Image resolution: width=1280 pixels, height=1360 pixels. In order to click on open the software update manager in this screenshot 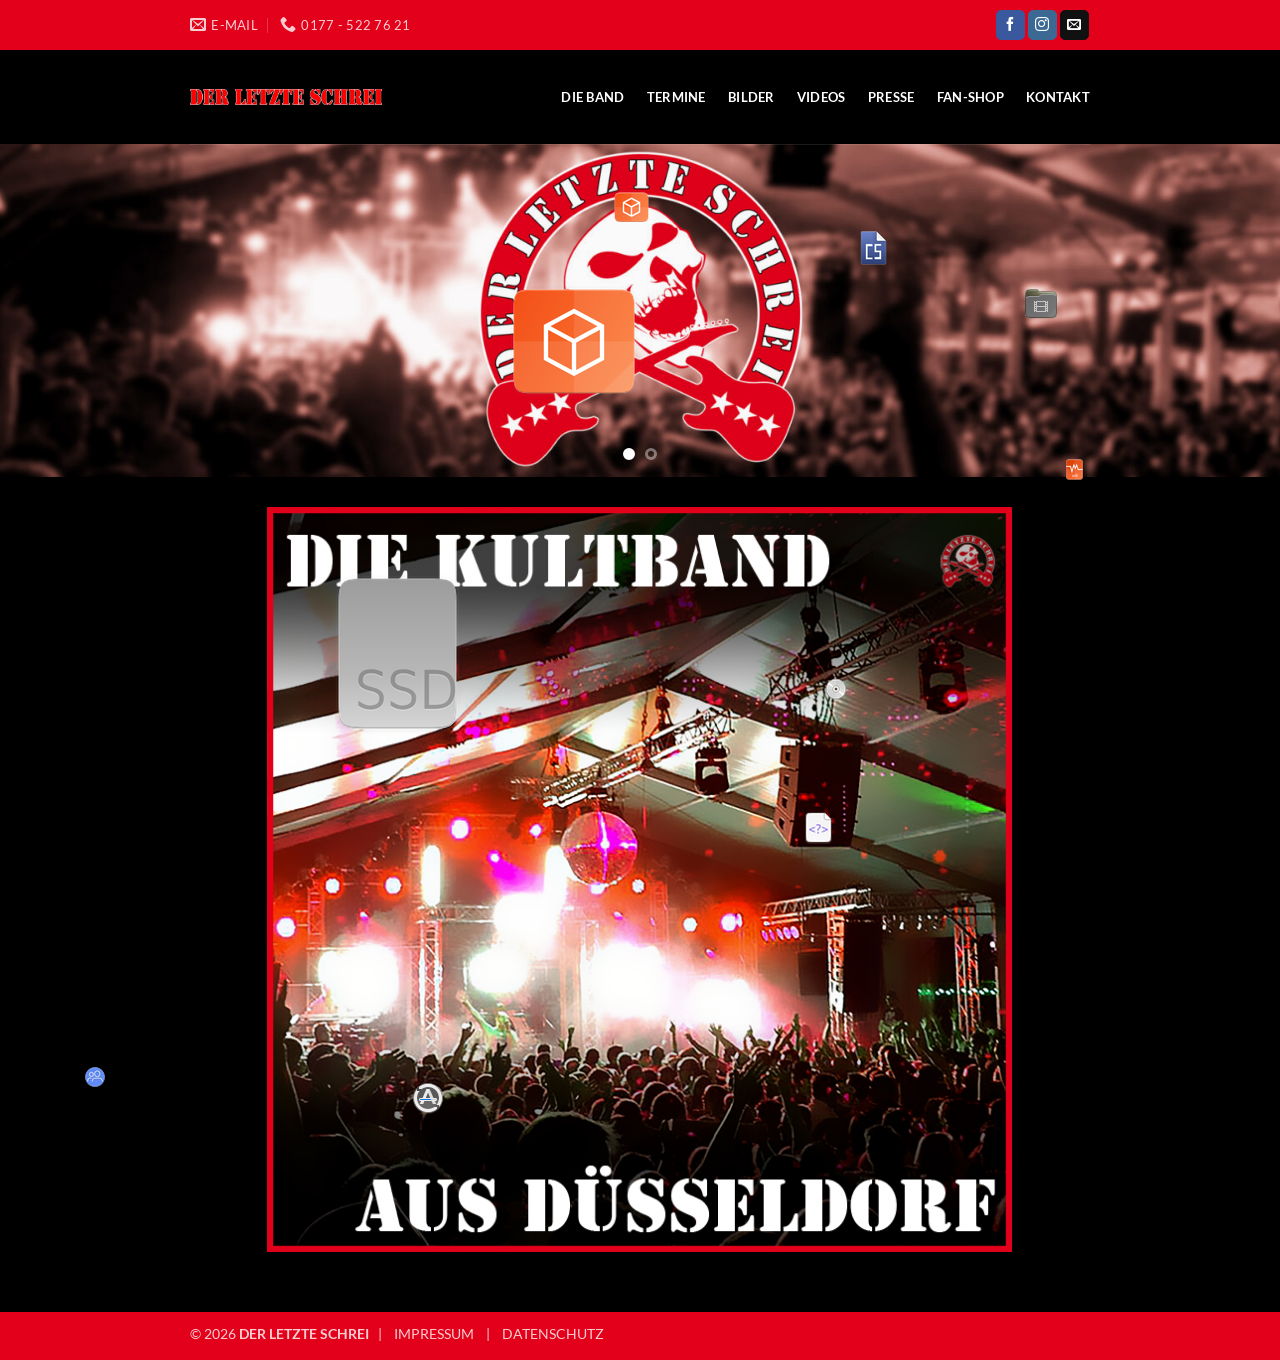, I will do `click(428, 1098)`.